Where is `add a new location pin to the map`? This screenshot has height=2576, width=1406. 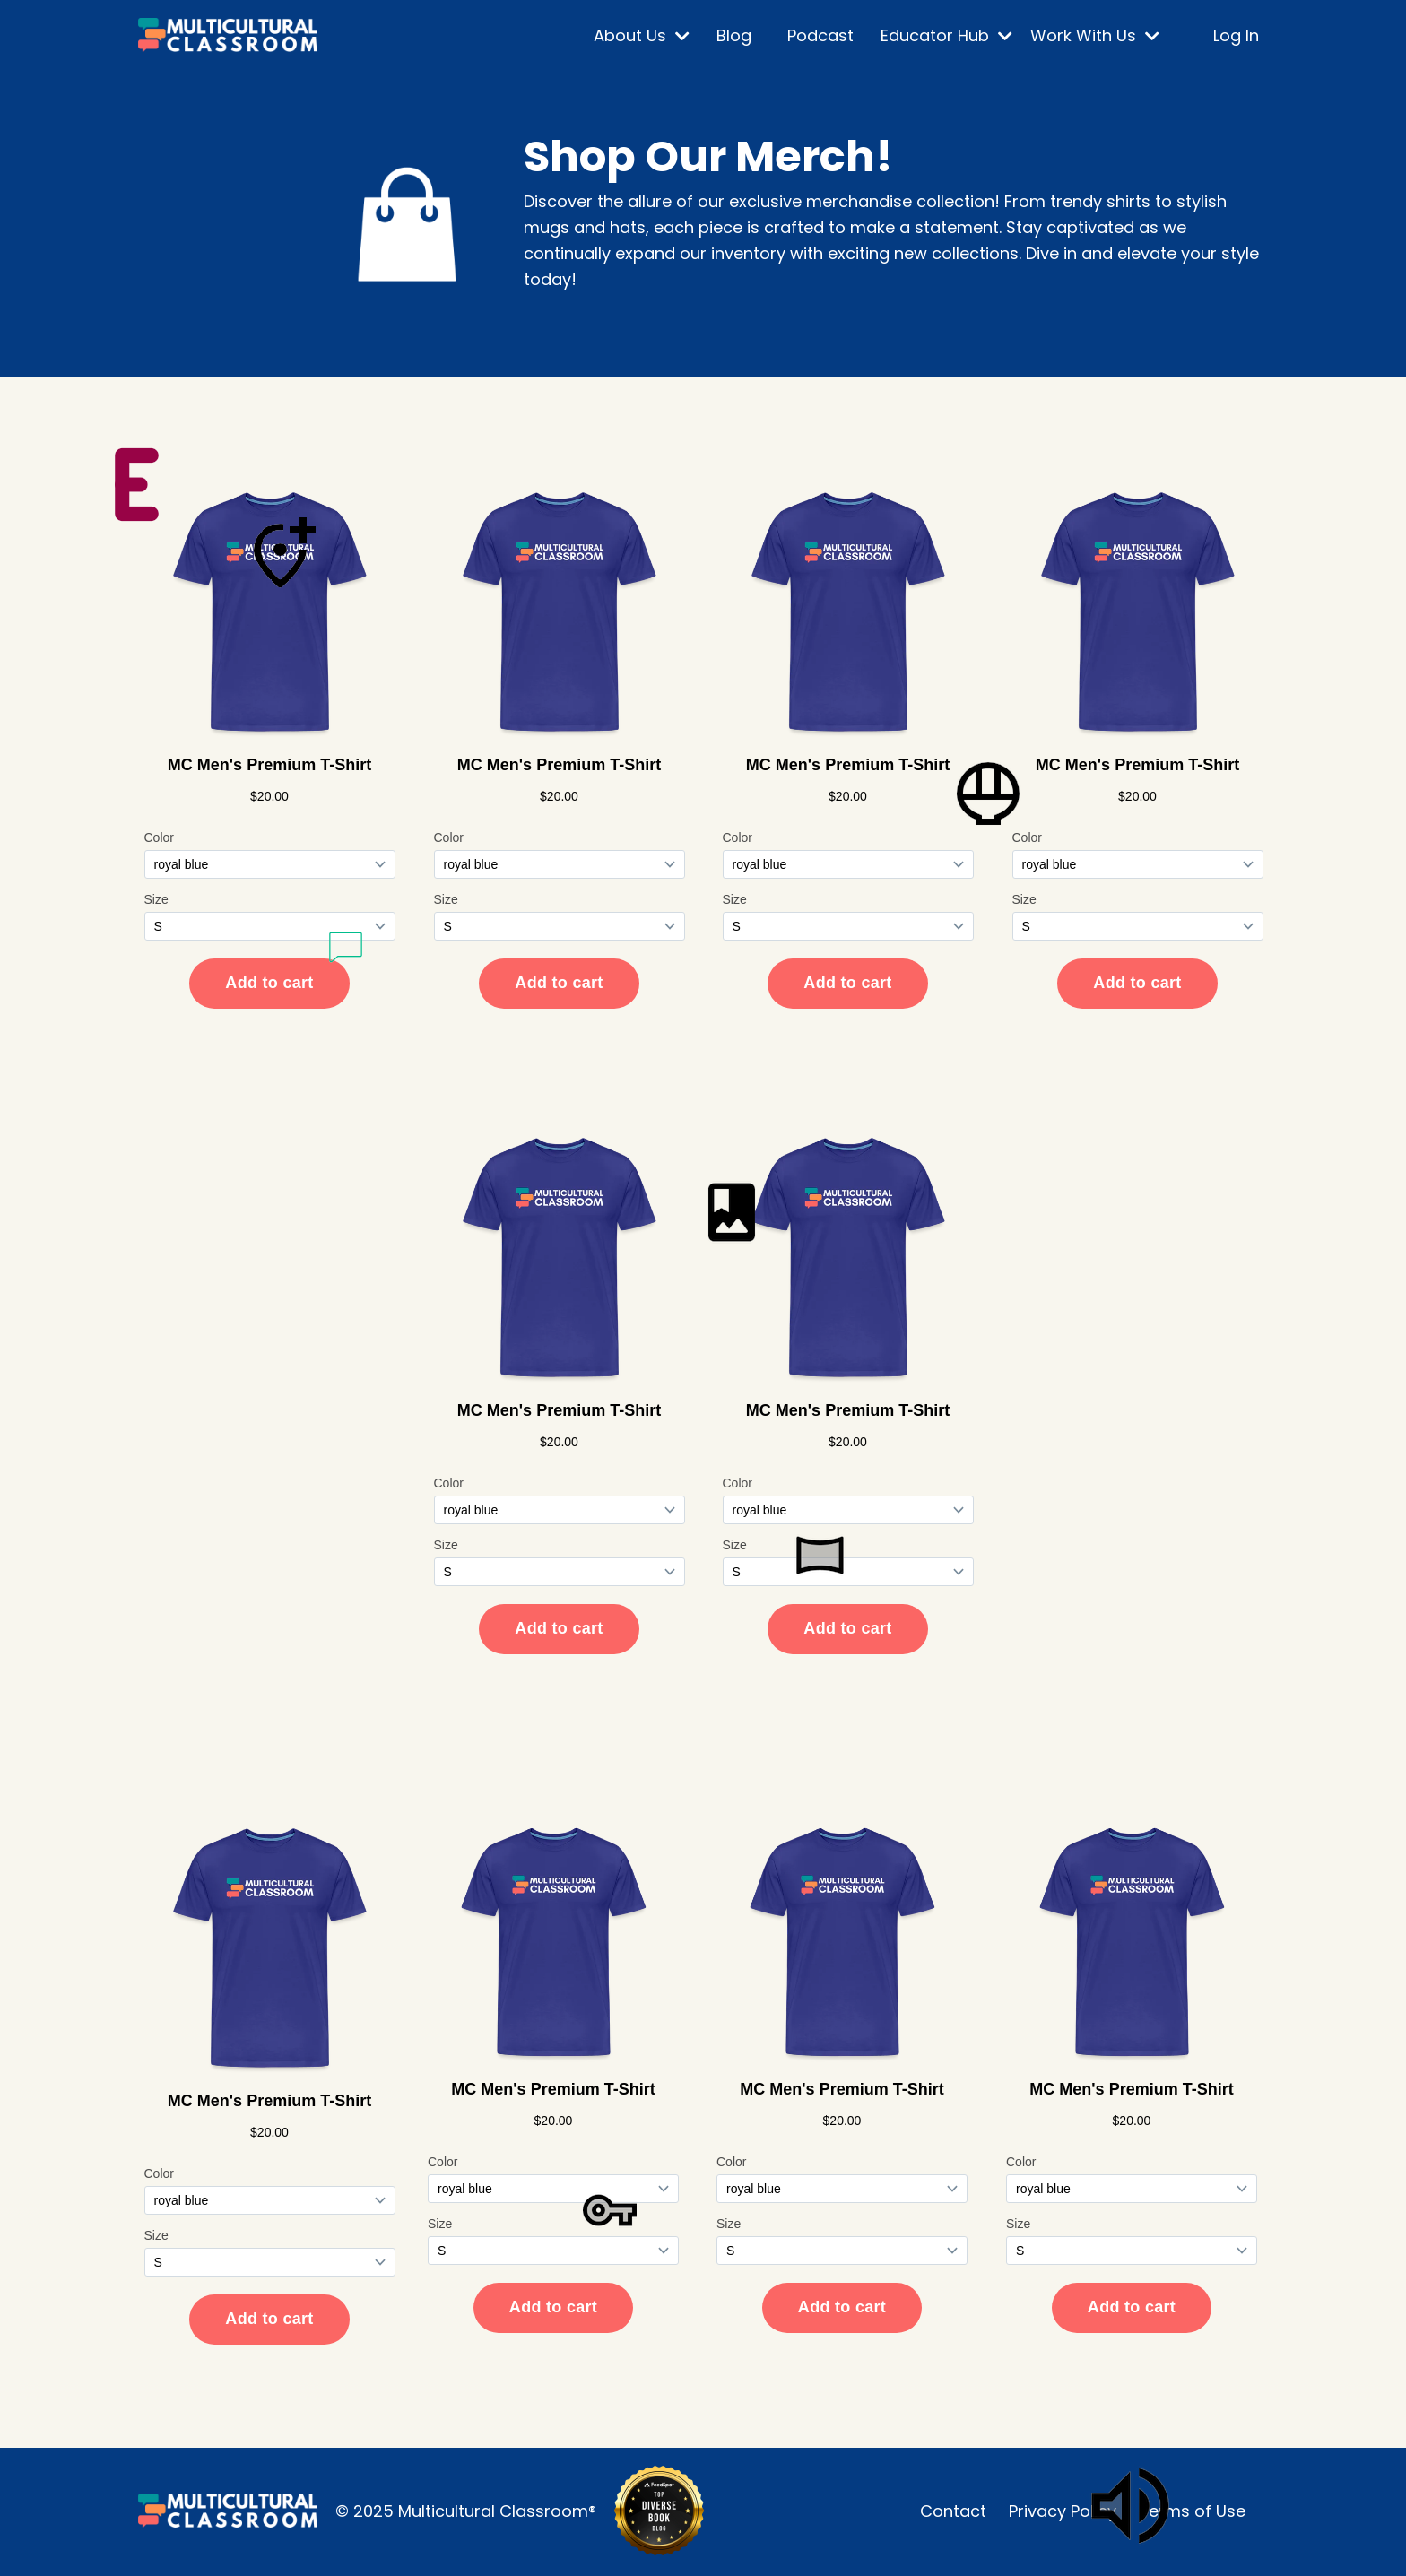
add a new location pin to the map is located at coordinates (280, 552).